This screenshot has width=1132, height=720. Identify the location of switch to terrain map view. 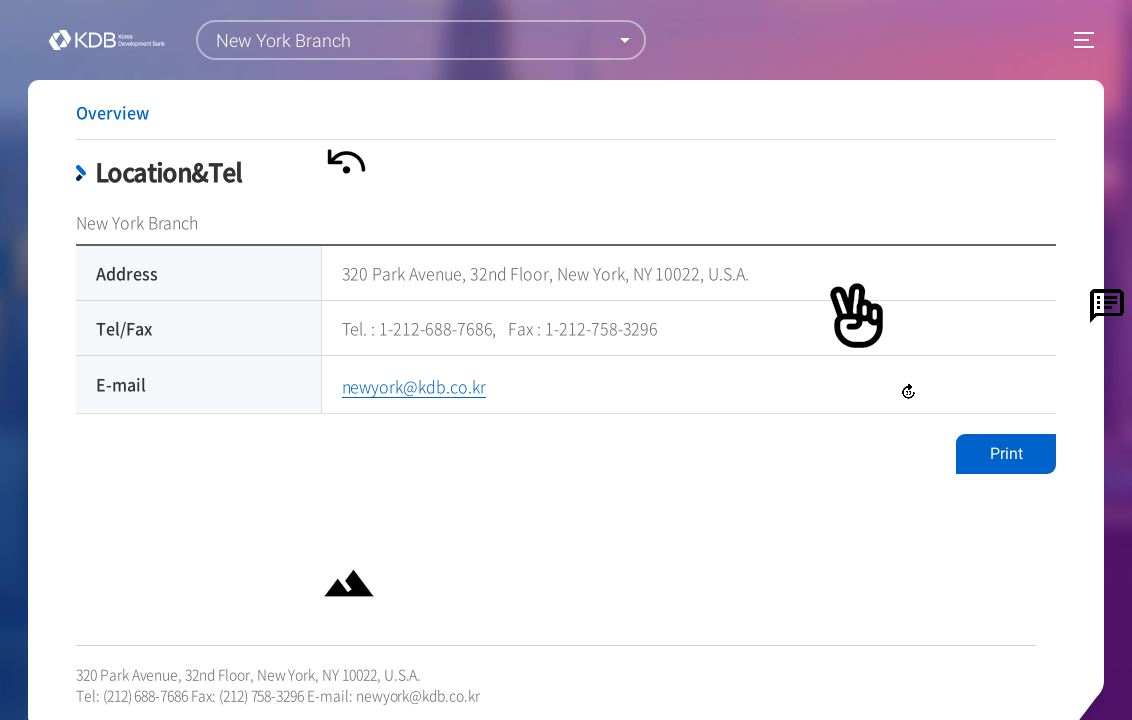
(349, 583).